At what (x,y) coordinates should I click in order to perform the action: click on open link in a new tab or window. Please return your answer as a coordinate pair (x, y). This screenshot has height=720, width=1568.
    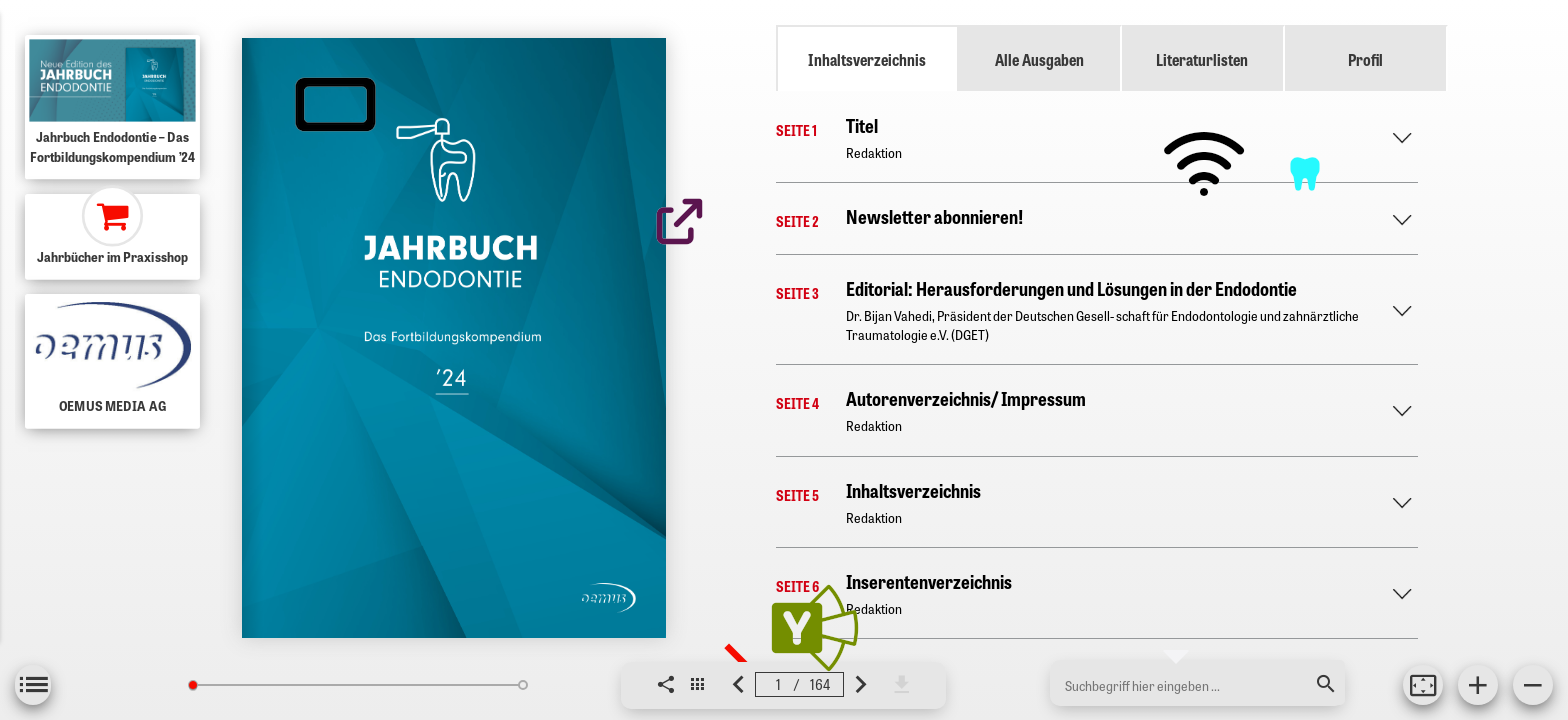
    Looking at the image, I should click on (679, 221).